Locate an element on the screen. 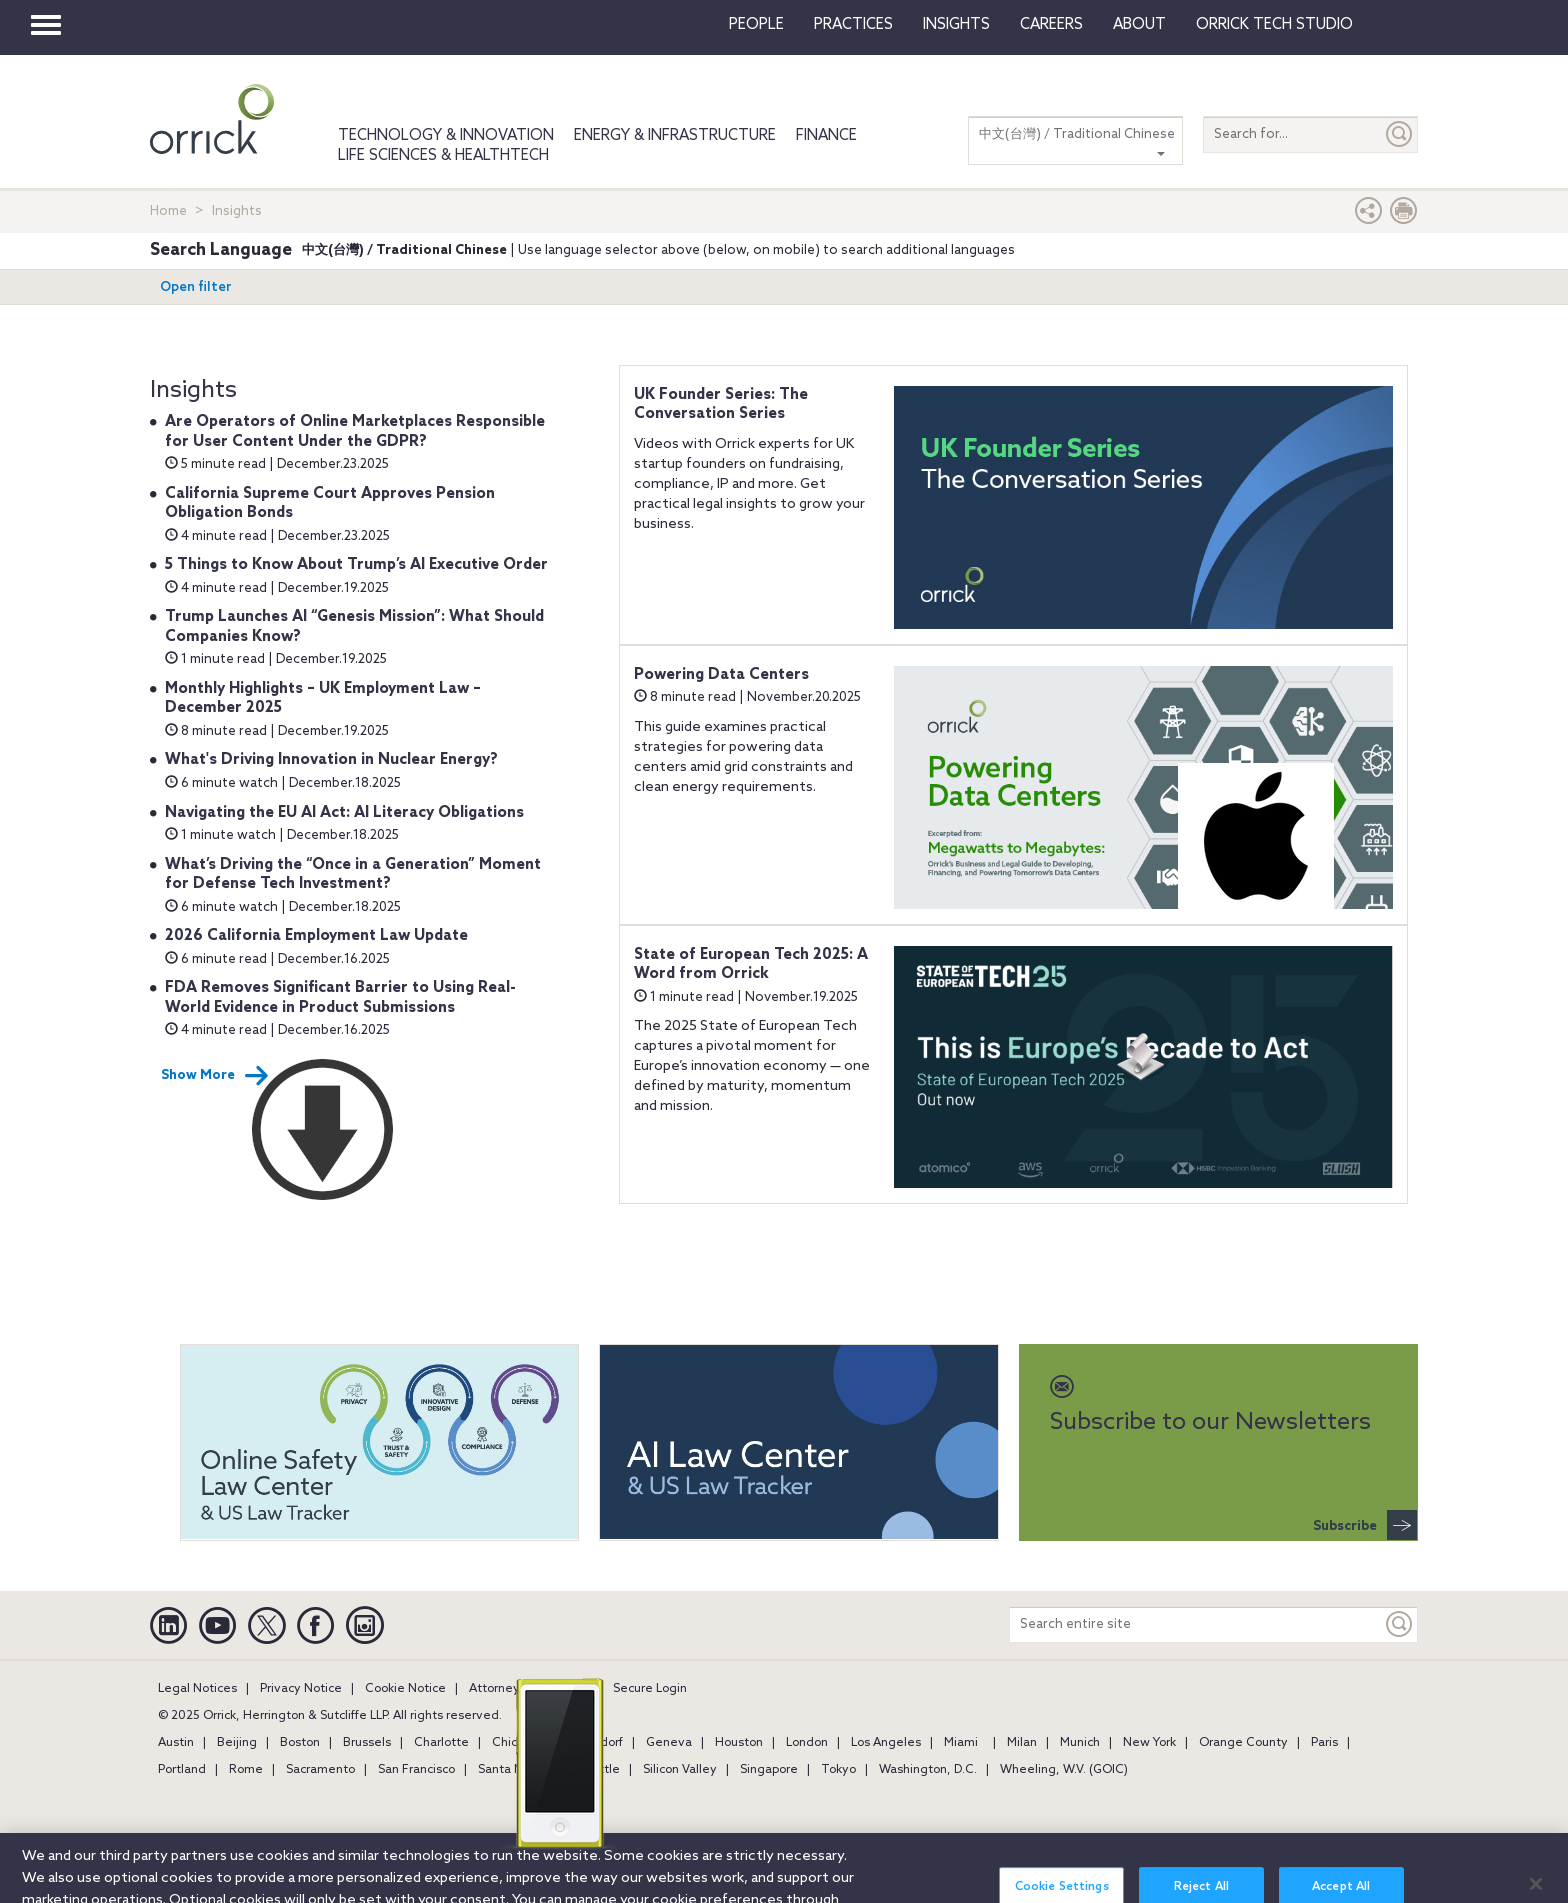  download a file or resource is located at coordinates (322, 1129).